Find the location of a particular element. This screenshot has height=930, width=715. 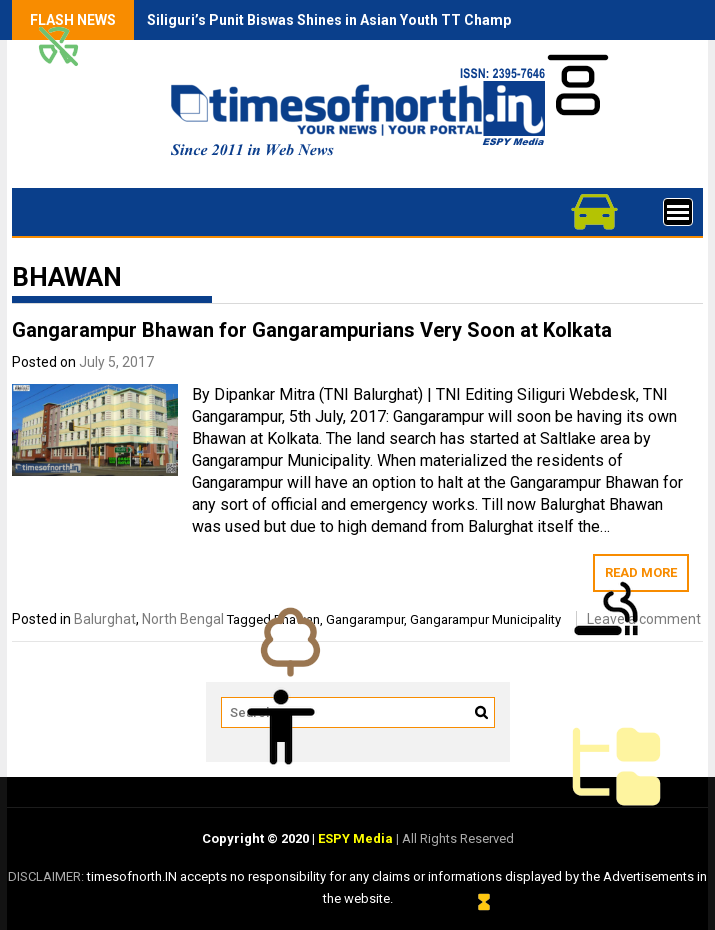

access accessibility settings is located at coordinates (281, 727).